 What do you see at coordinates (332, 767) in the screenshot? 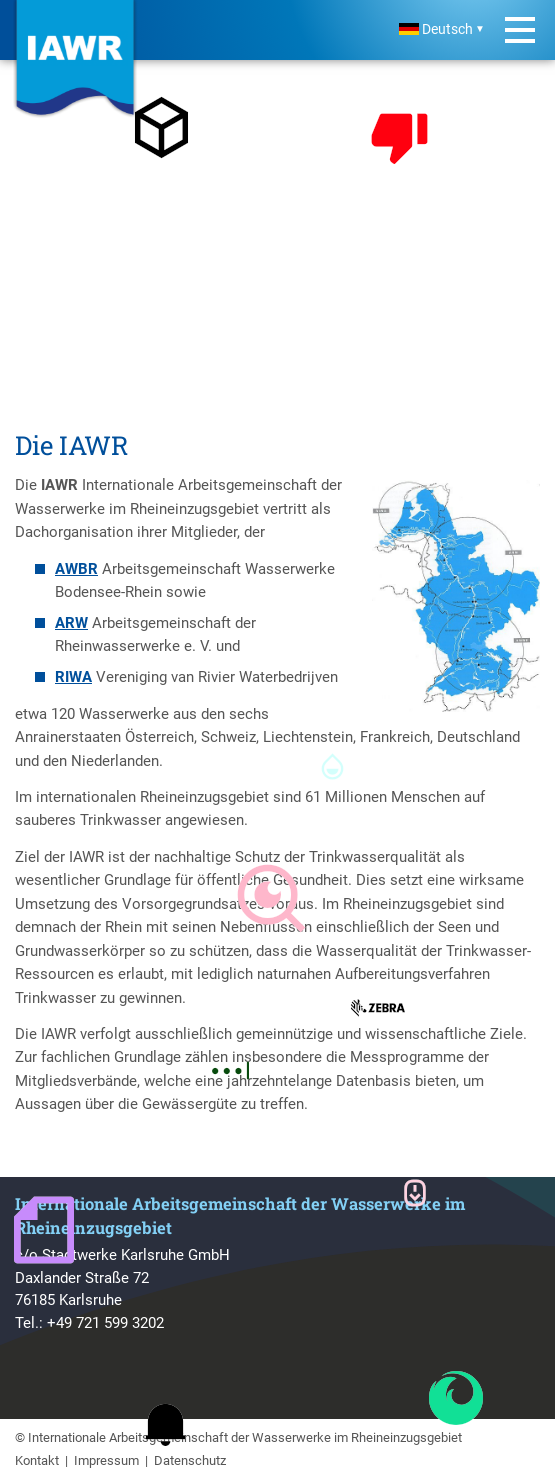
I see `adjust contrast or color balance settings` at bounding box center [332, 767].